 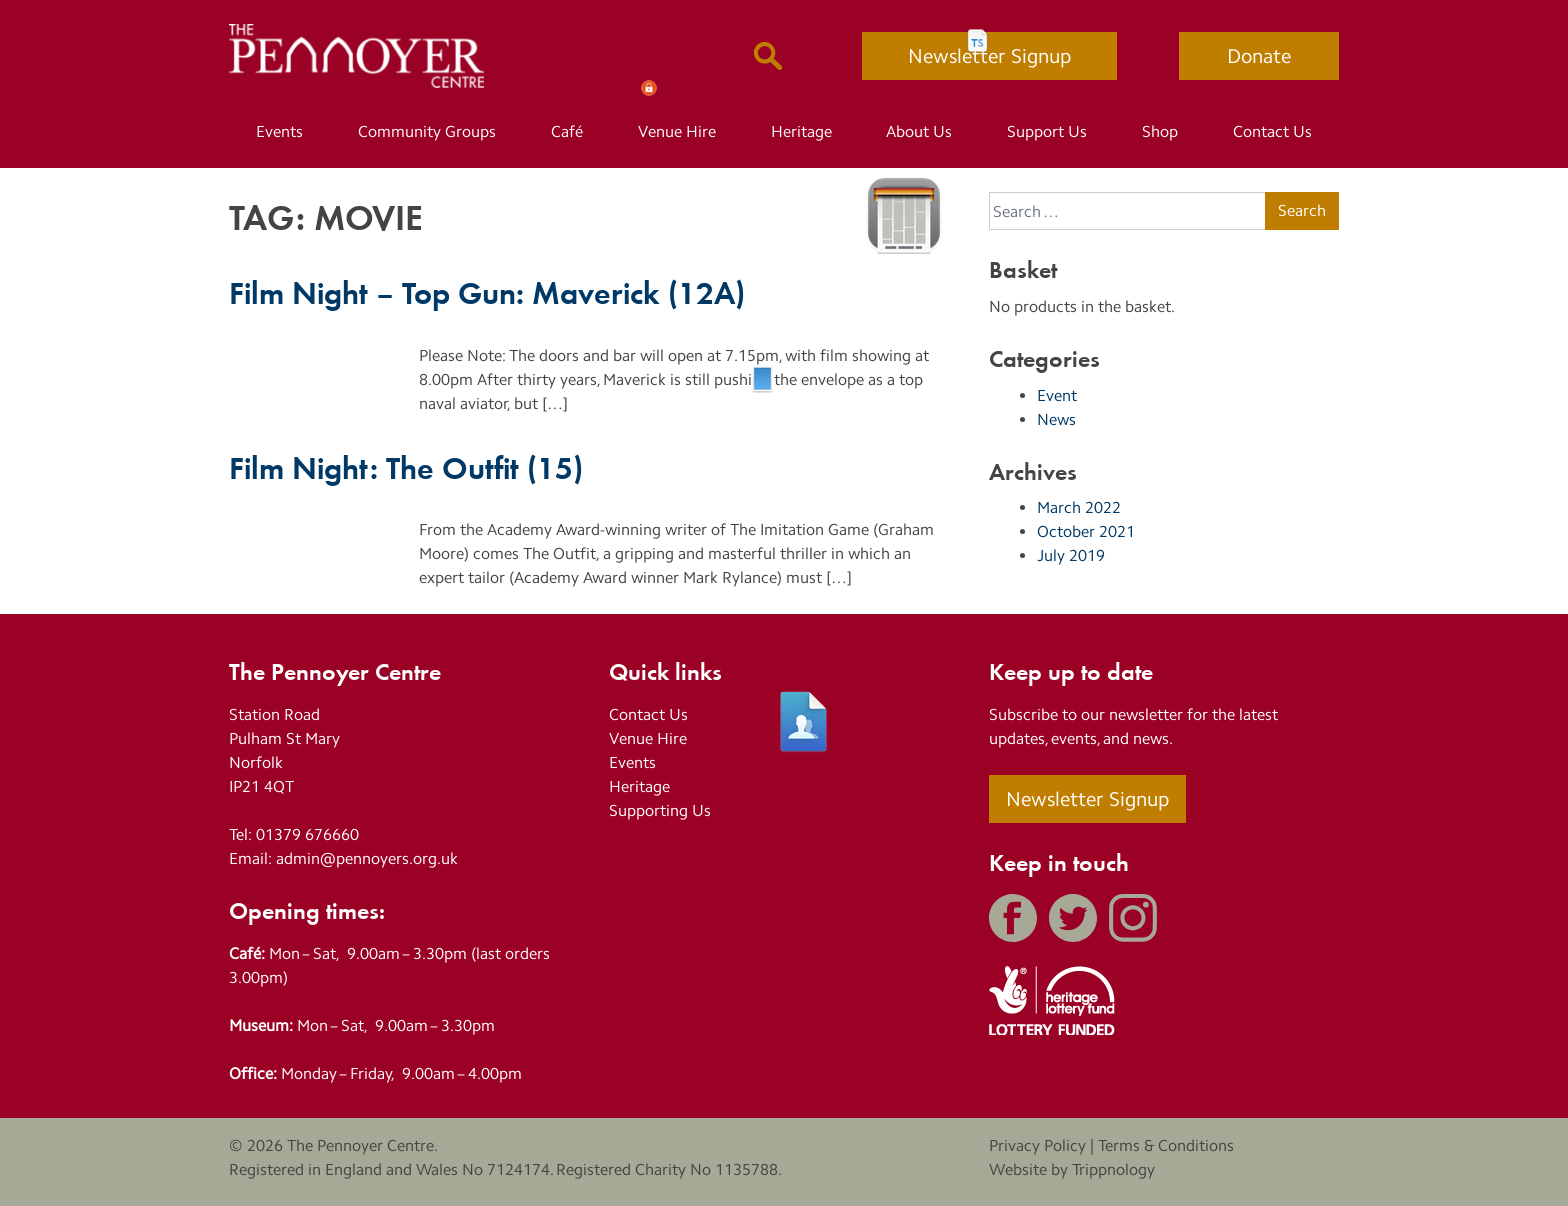 What do you see at coordinates (977, 40) in the screenshot?
I see `a typescript source code file` at bounding box center [977, 40].